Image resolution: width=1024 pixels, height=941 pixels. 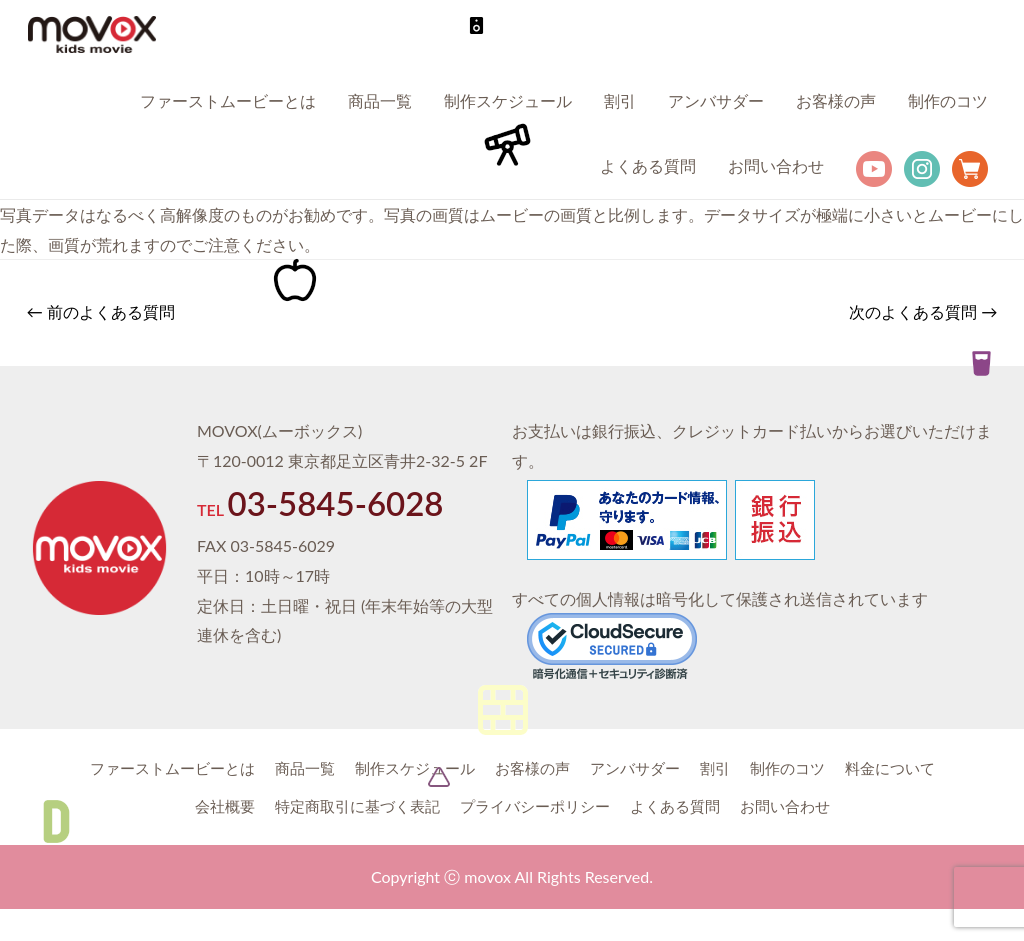 I want to click on access health or nutrition tracking, so click(x=295, y=280).